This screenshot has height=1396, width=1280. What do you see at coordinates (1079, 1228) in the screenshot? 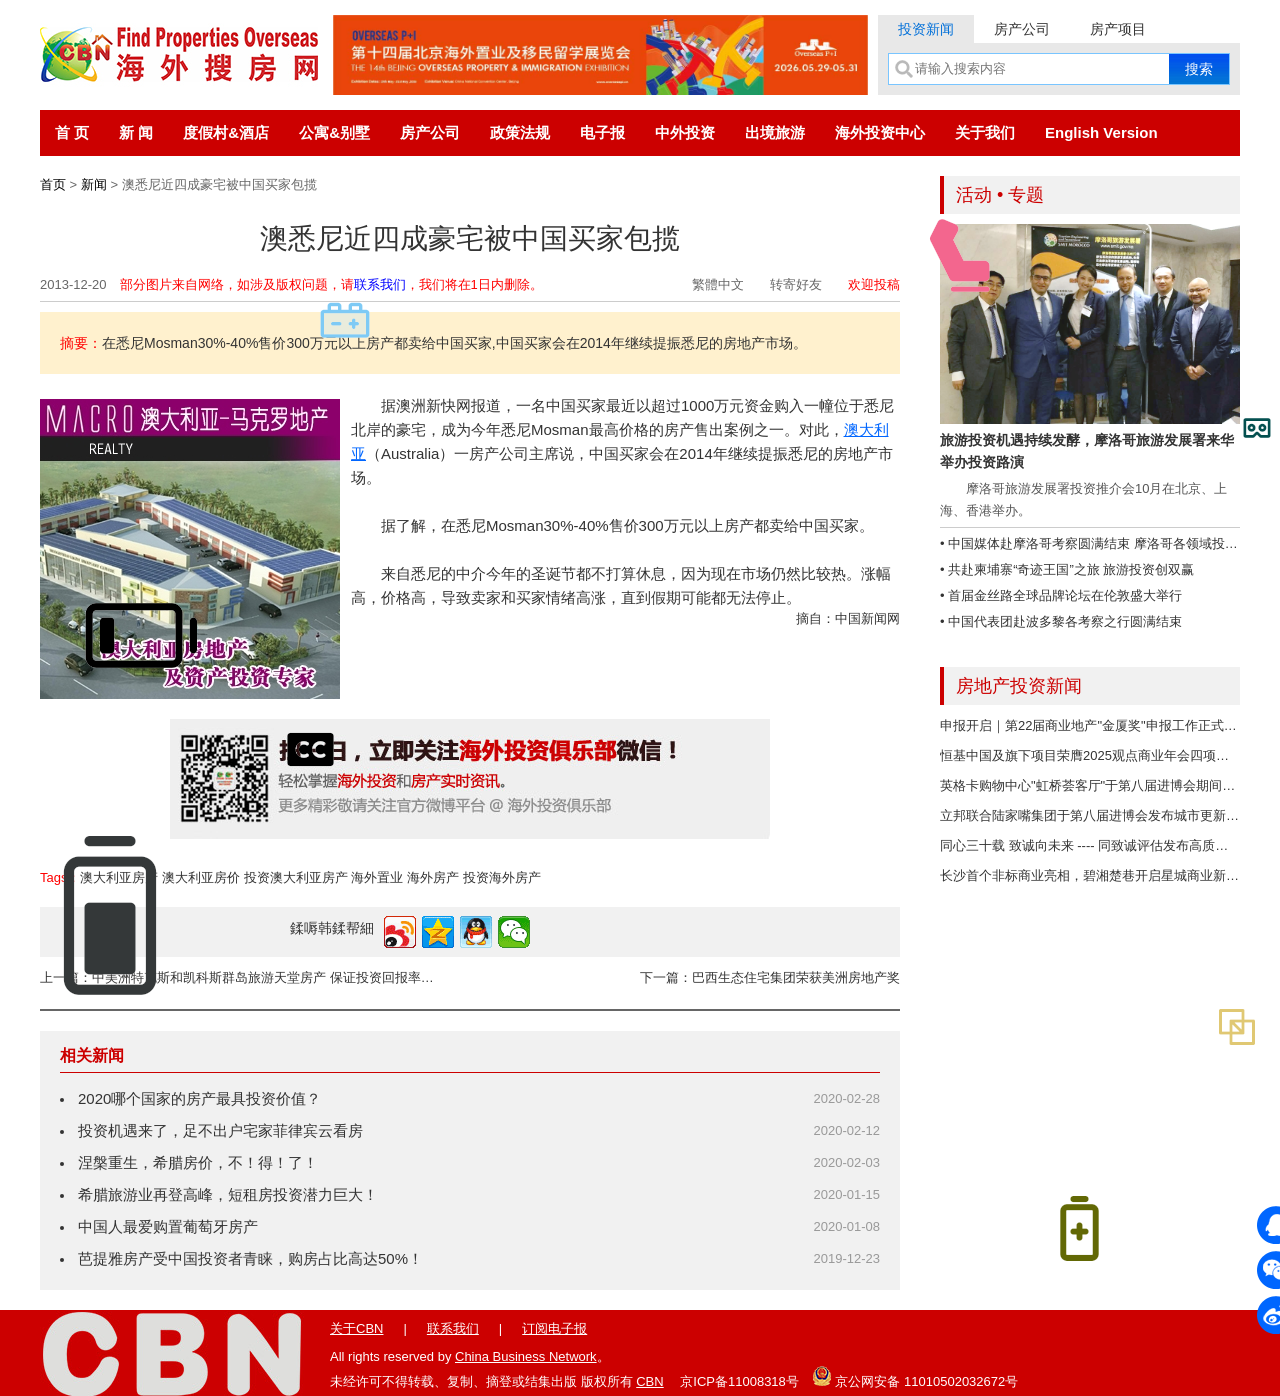
I see `add or extend battery life` at bounding box center [1079, 1228].